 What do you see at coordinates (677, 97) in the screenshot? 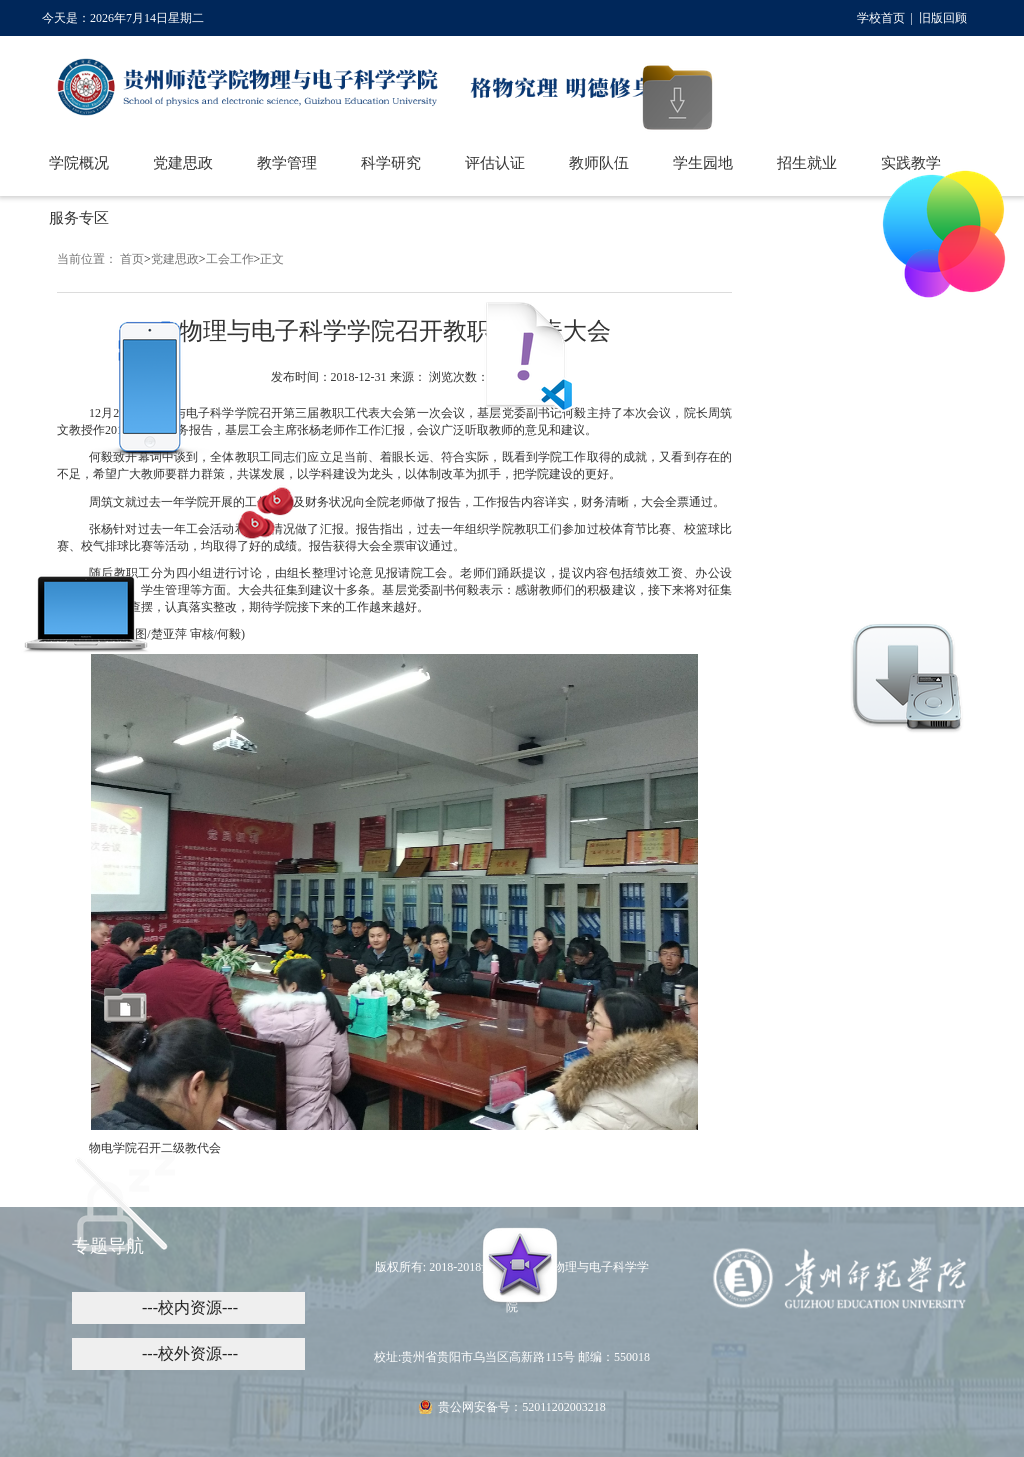
I see `open downloads folder` at bounding box center [677, 97].